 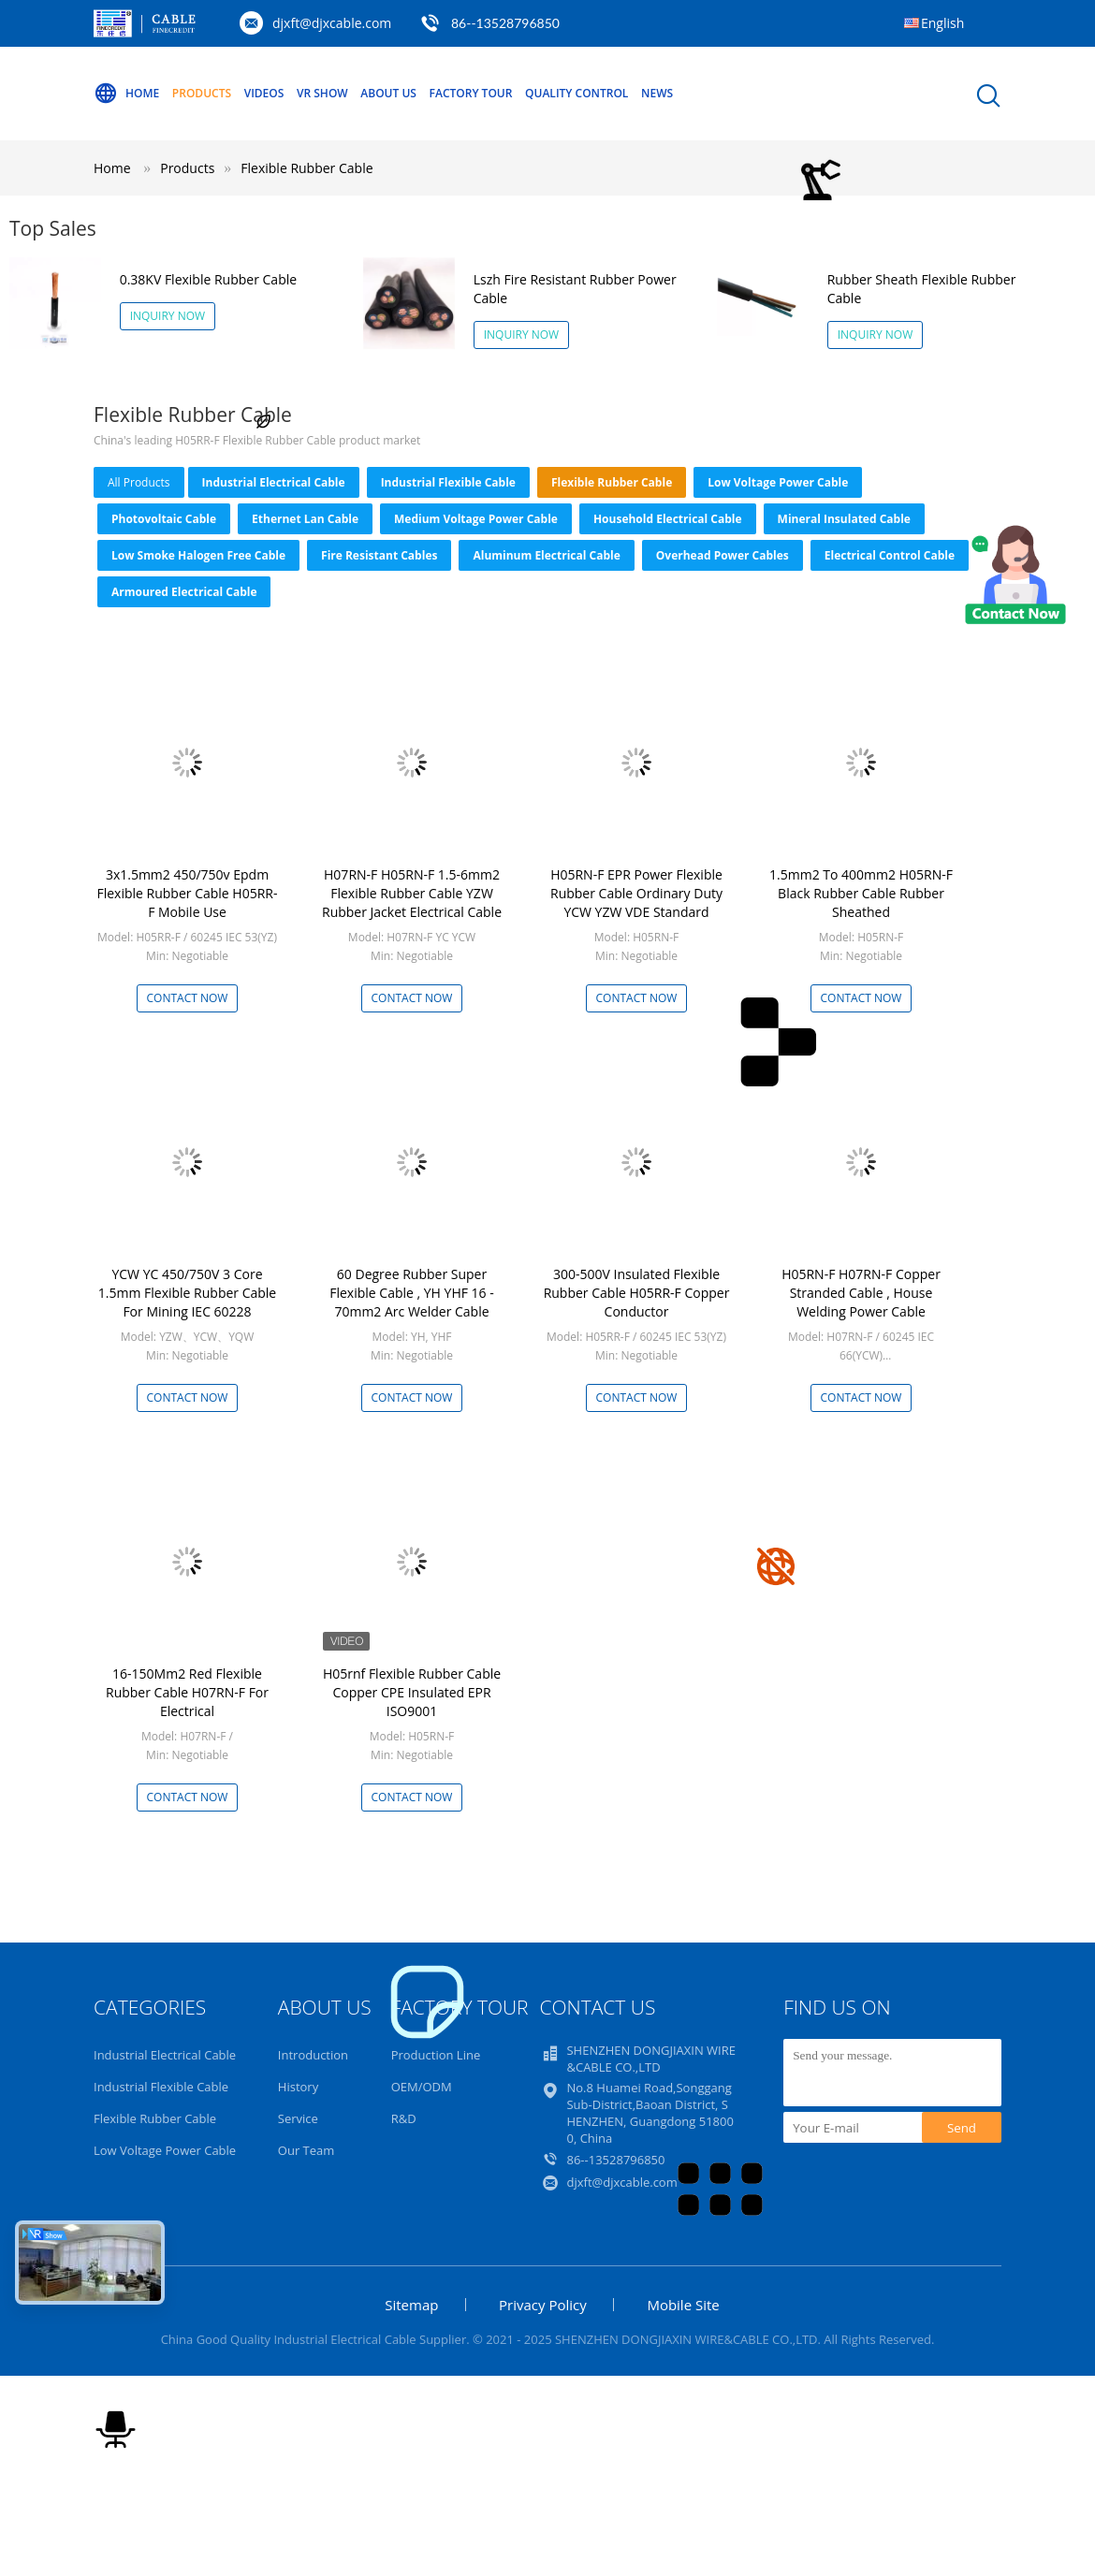 What do you see at coordinates (427, 2001) in the screenshot?
I see `add a sticker to your message` at bounding box center [427, 2001].